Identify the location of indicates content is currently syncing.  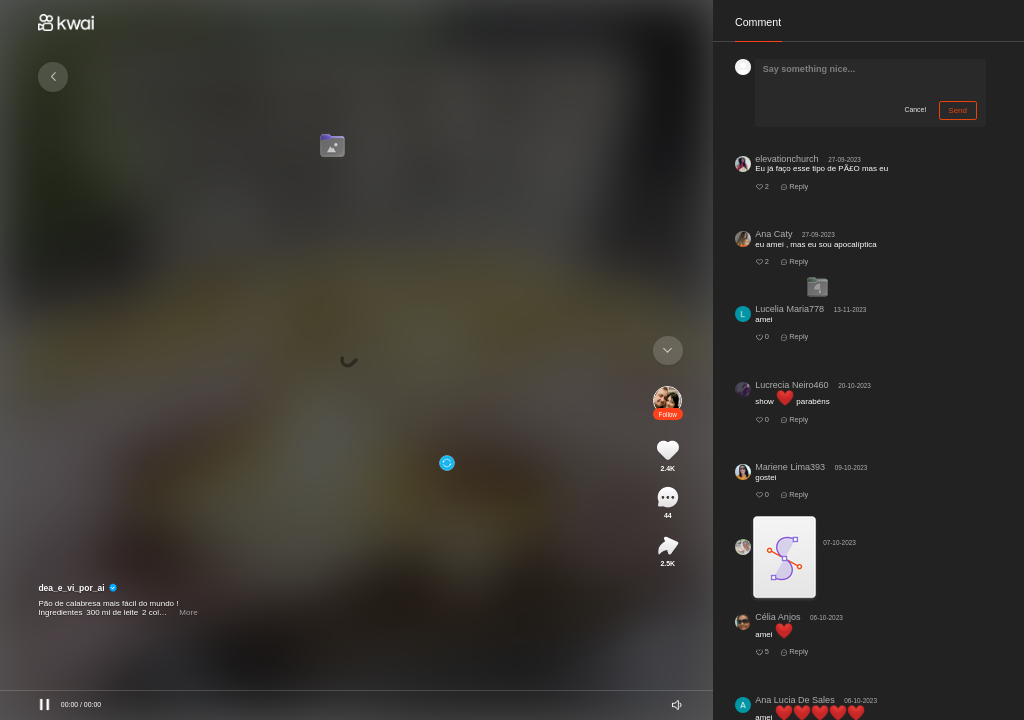
(447, 463).